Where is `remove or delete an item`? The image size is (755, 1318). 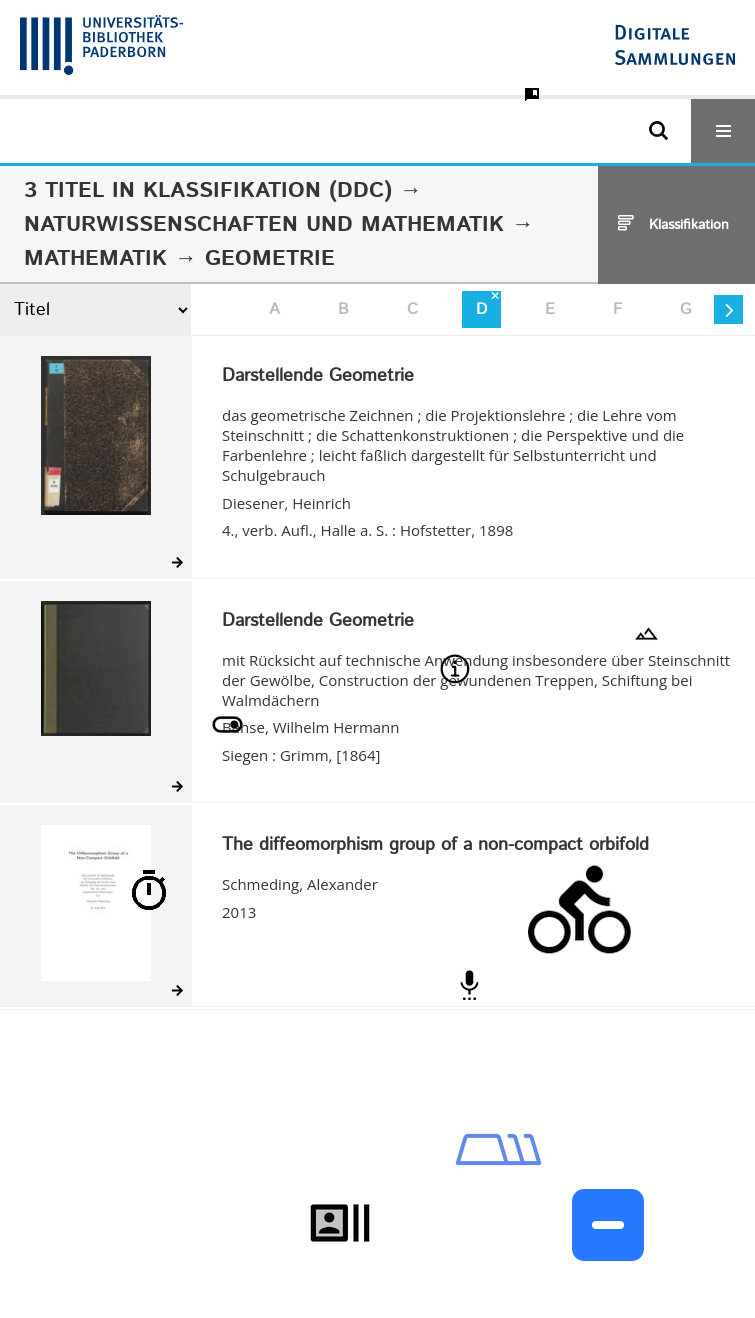
remove or delete an item is located at coordinates (608, 1225).